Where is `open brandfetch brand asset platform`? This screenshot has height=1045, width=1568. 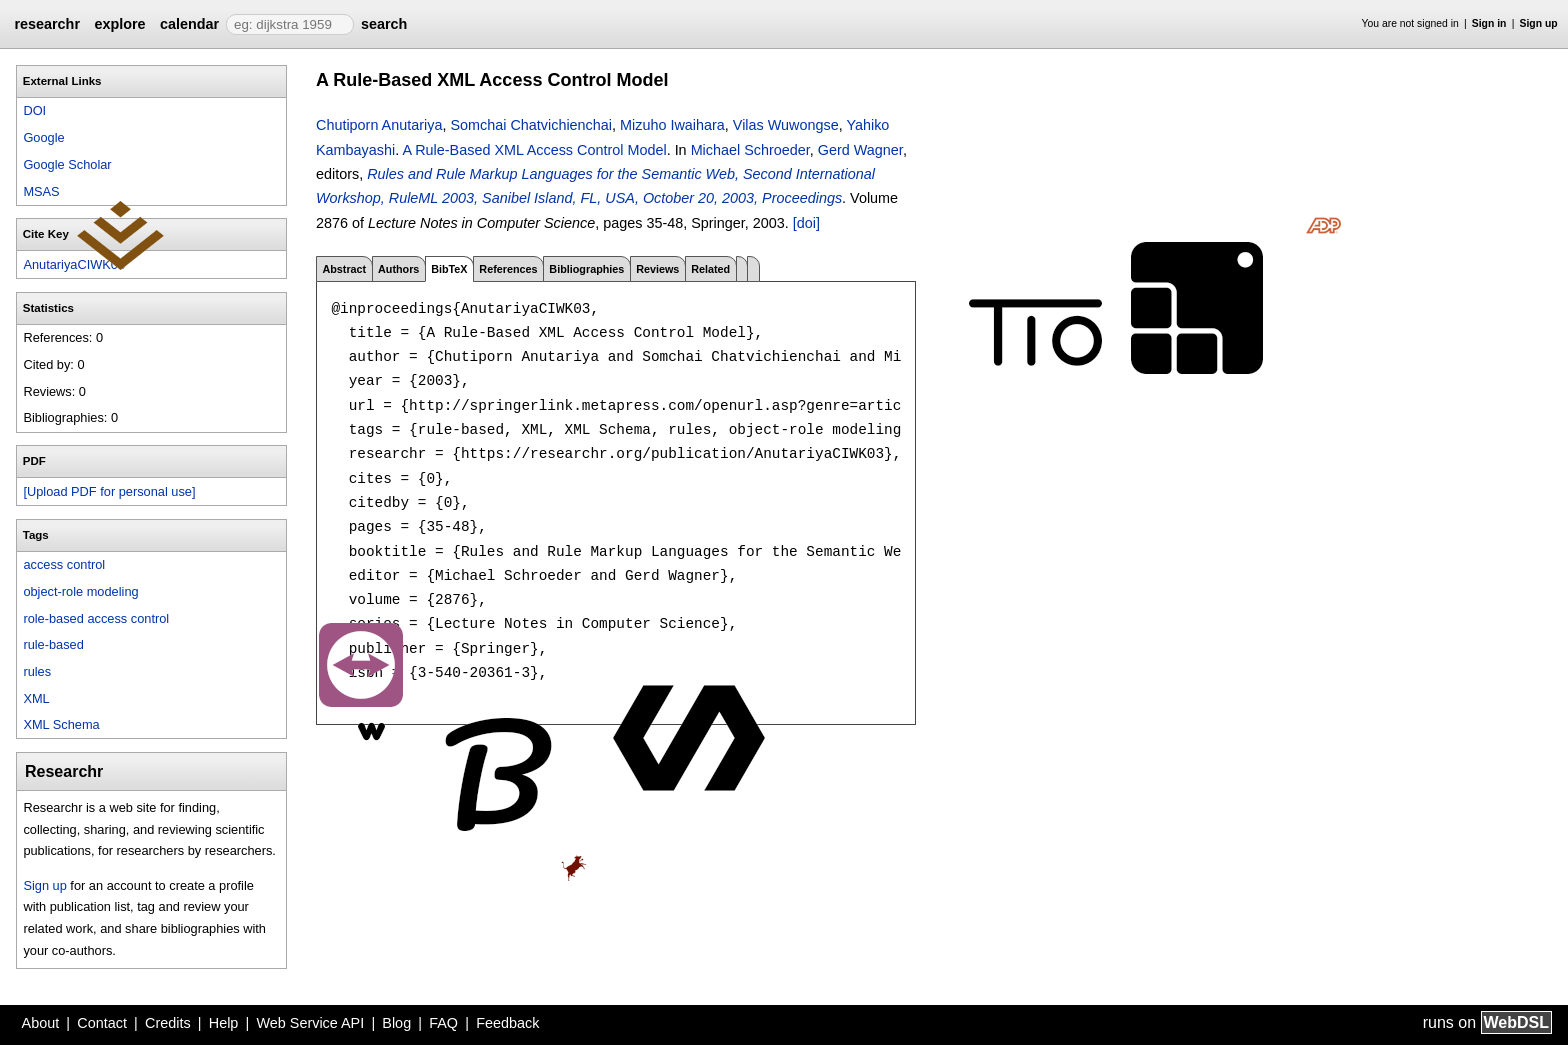
open brandfetch brand asset platform is located at coordinates (498, 774).